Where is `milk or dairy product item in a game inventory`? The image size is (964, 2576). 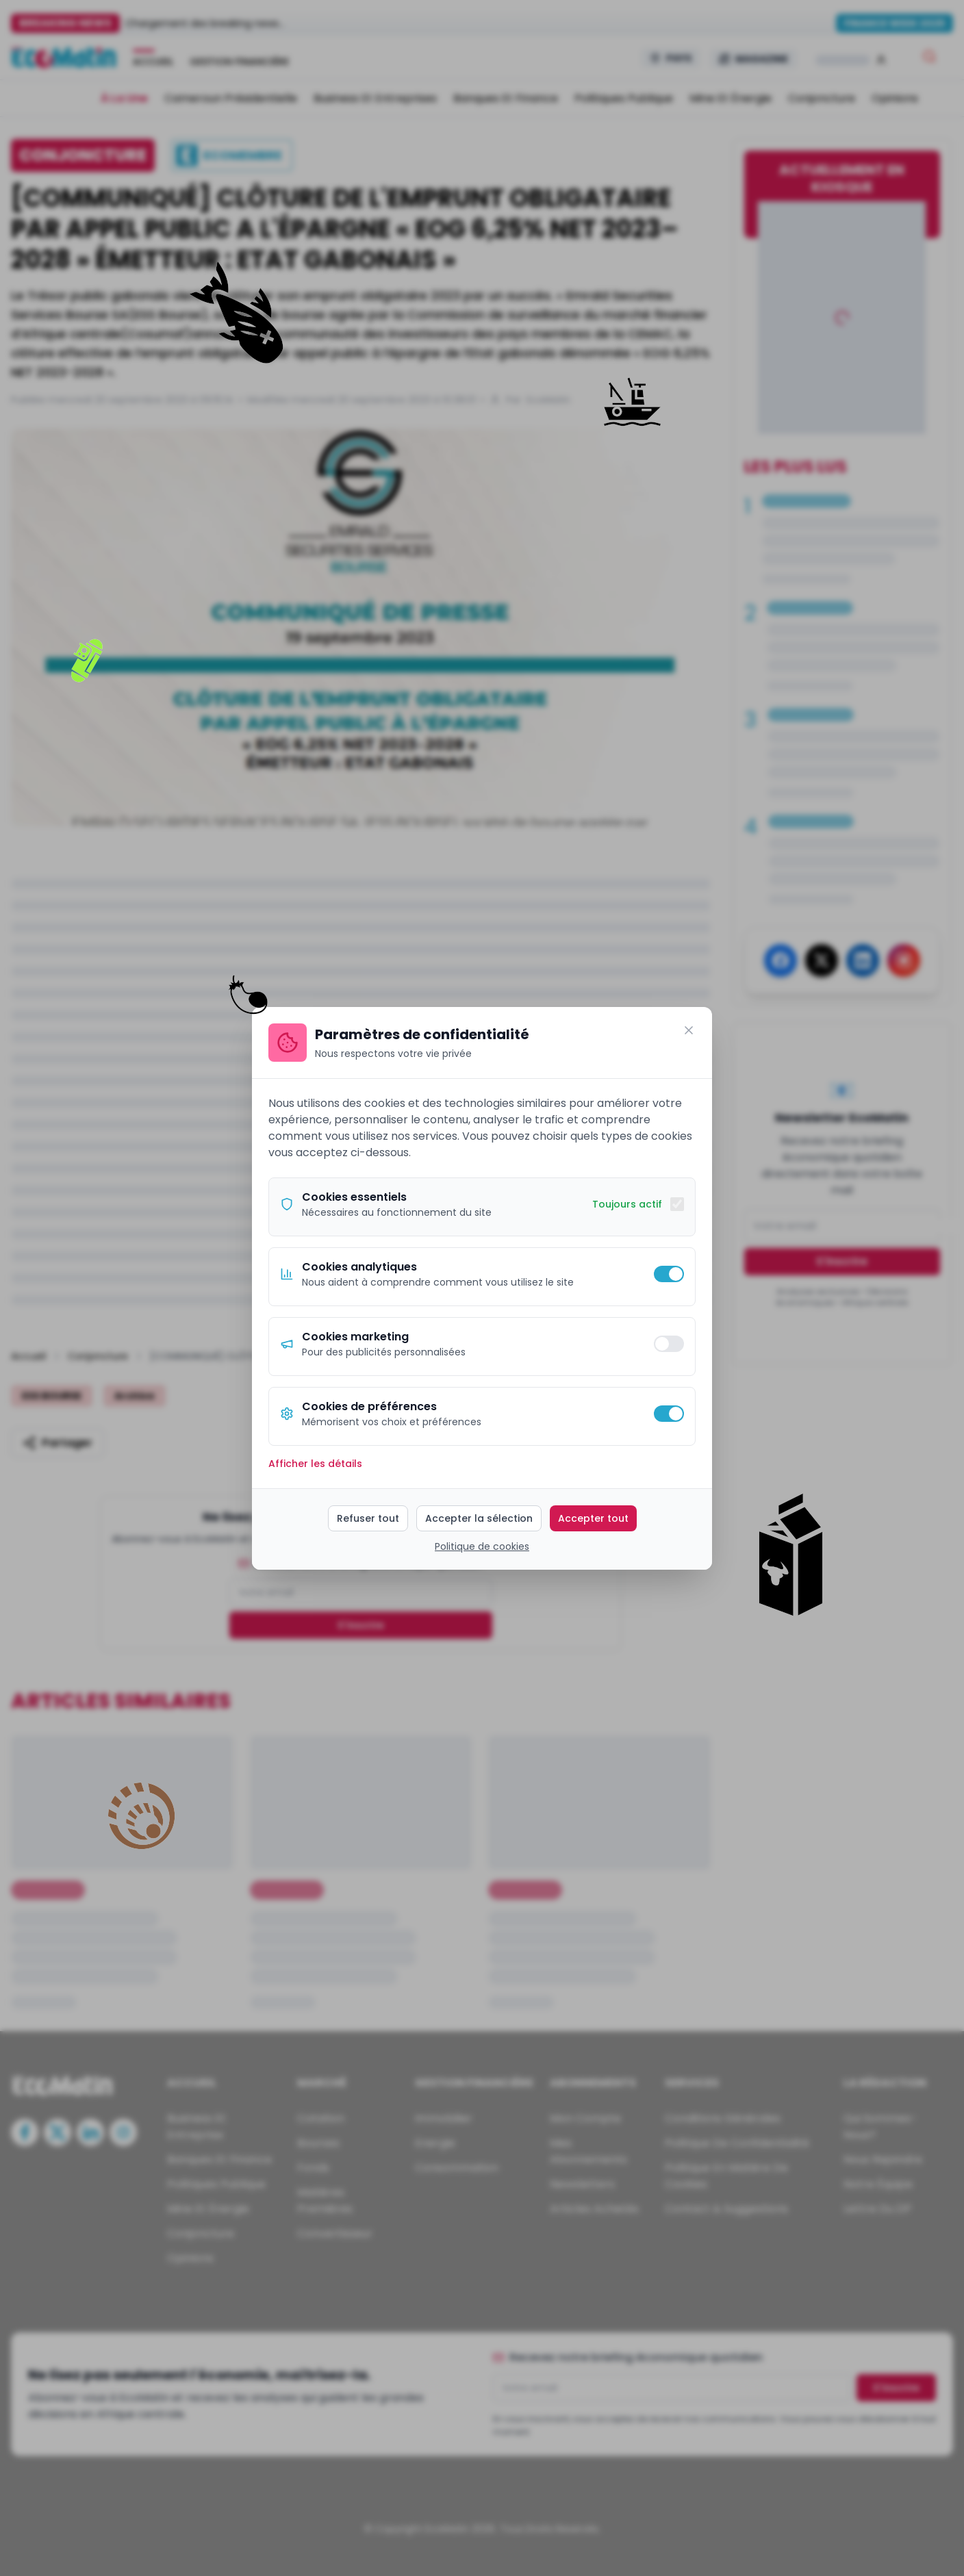
milk or dairy product item in a game inventory is located at coordinates (791, 1555).